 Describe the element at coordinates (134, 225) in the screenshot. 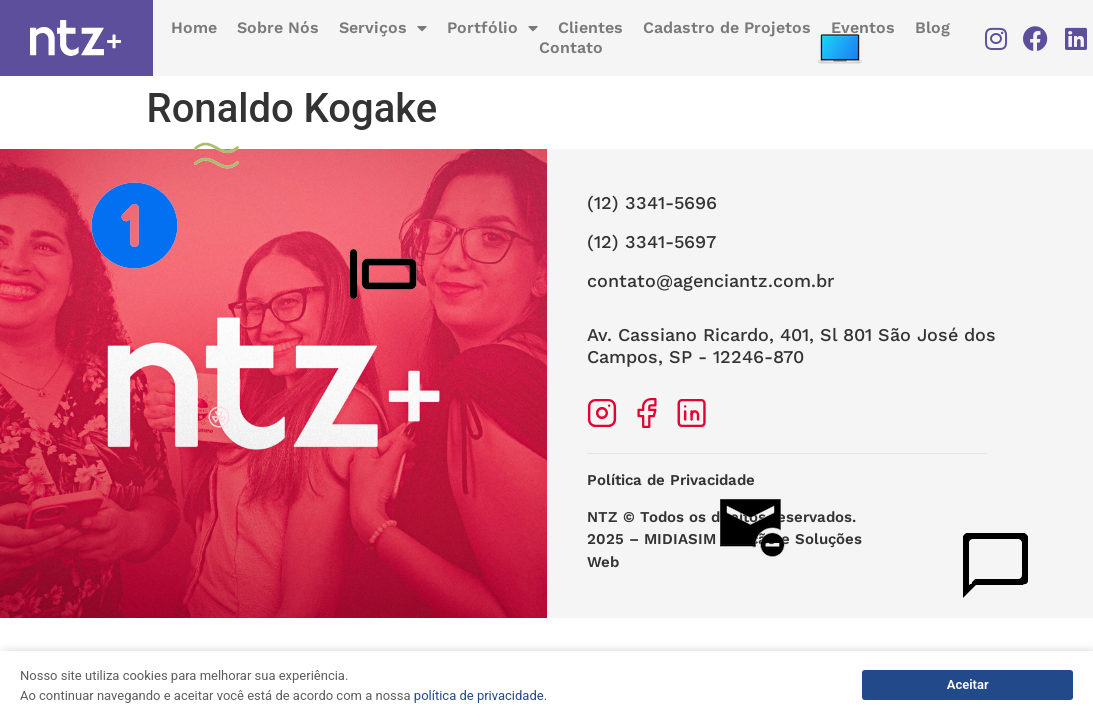

I see `indicates the first step in a sequence or process` at that location.